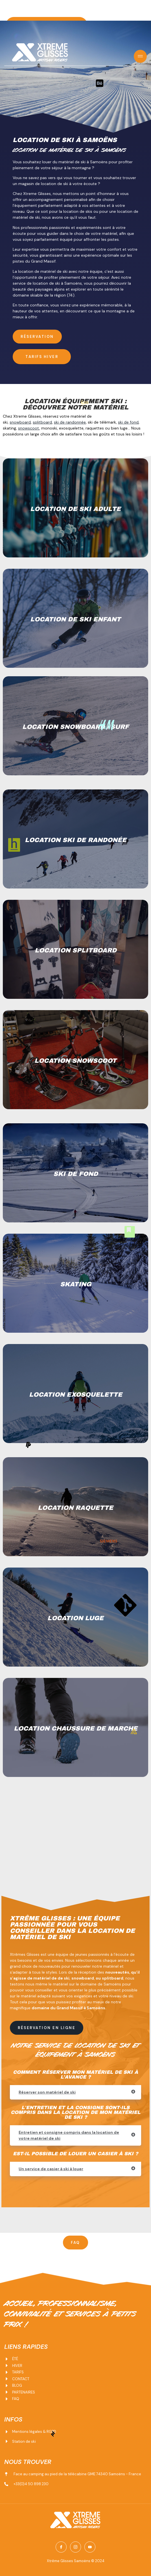  I want to click on visit Behance profile or portfolio, so click(100, 83).